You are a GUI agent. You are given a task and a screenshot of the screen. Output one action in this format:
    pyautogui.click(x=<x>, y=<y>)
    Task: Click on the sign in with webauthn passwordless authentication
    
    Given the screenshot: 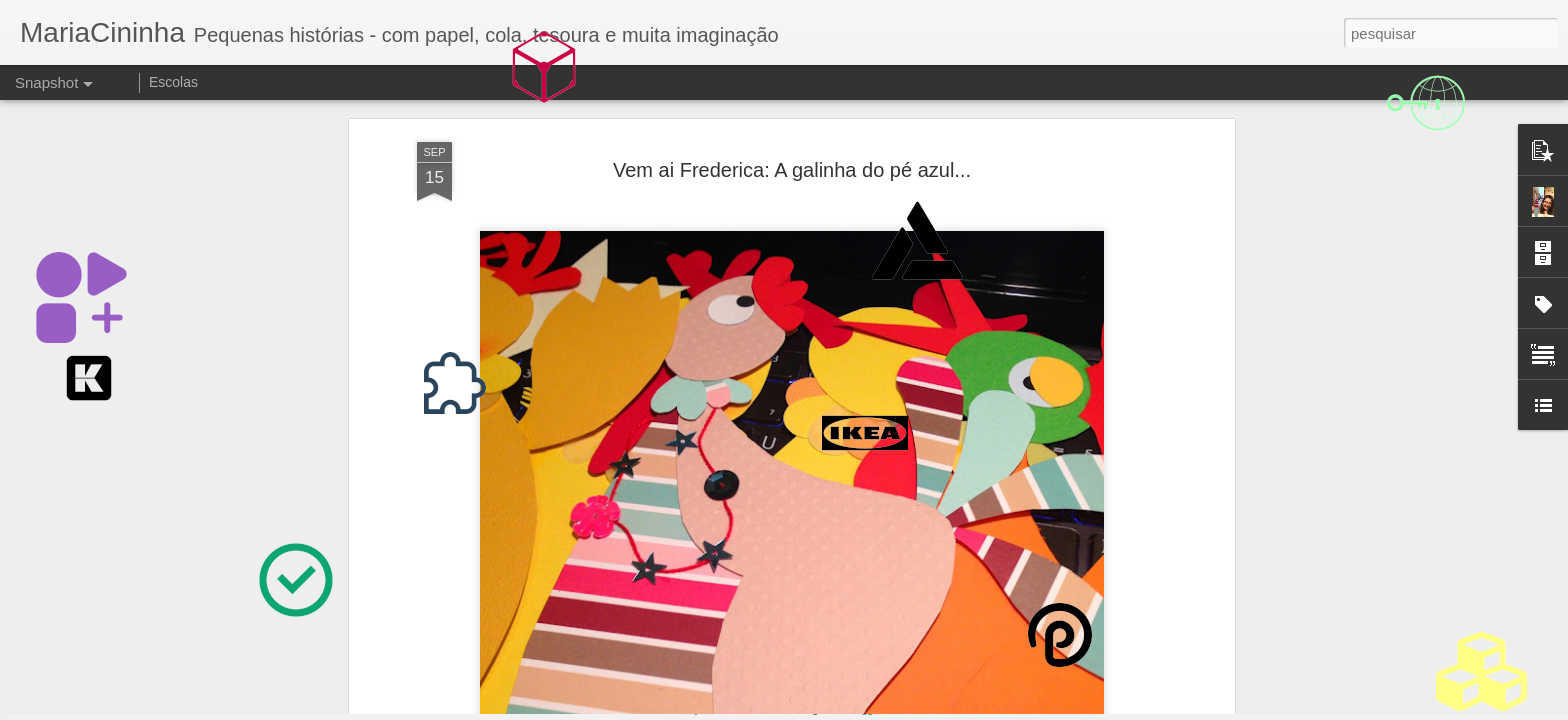 What is the action you would take?
    pyautogui.click(x=1426, y=103)
    